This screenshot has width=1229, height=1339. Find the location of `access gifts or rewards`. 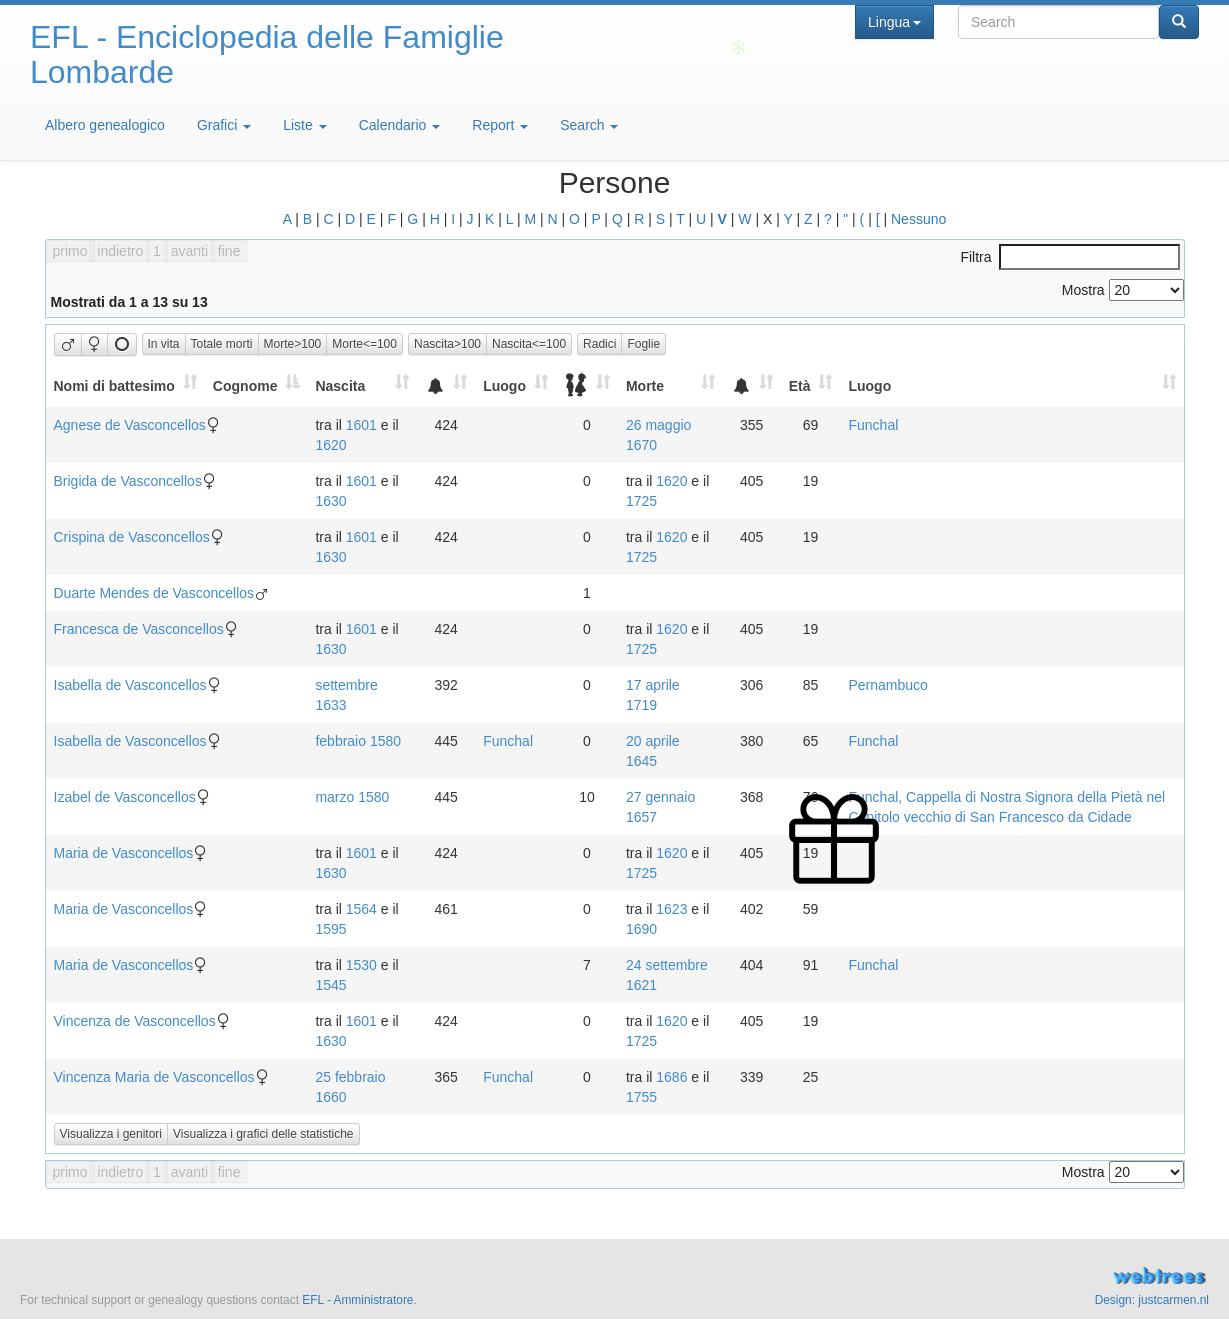

access gifts or rewards is located at coordinates (834, 843).